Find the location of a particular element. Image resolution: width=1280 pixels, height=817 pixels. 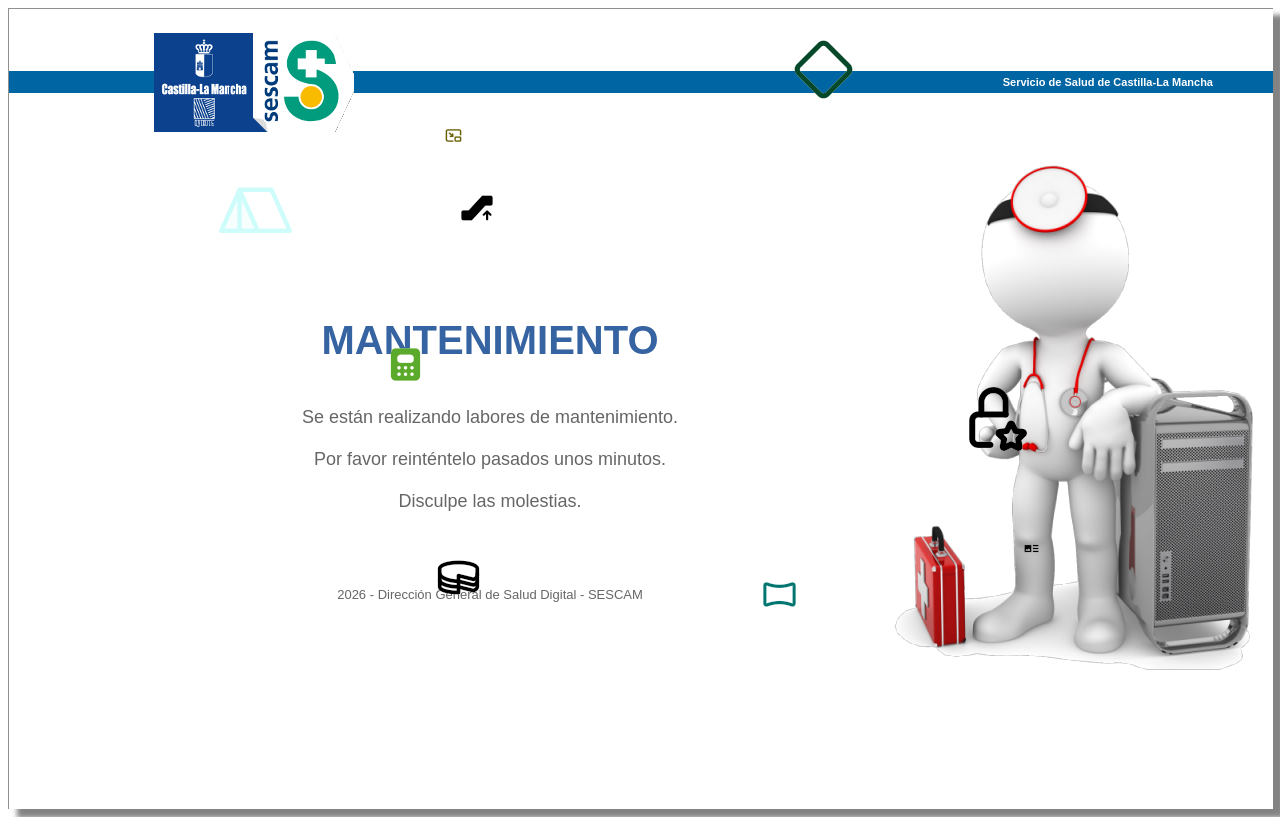

CakePHP framework logo is located at coordinates (458, 577).